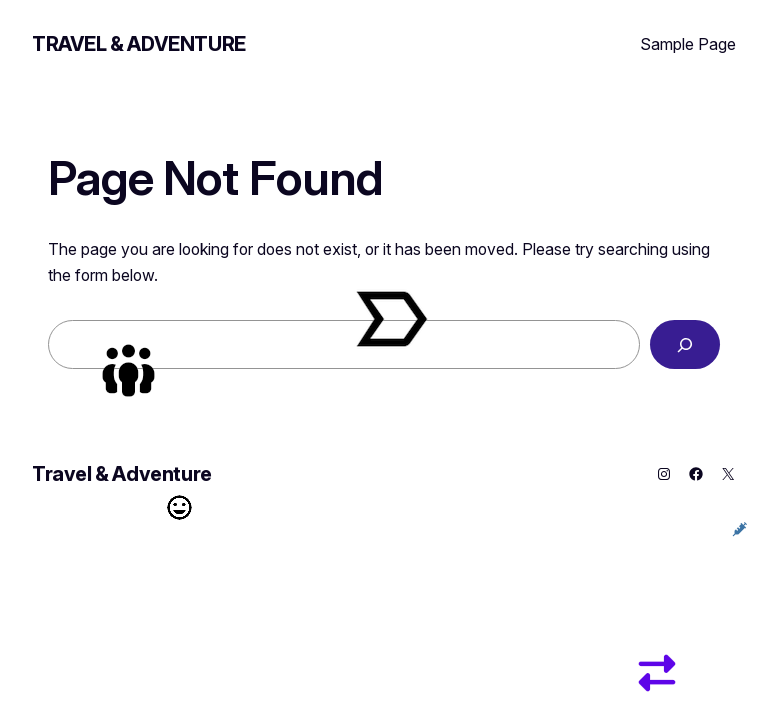 The height and width of the screenshot is (720, 768). I want to click on view group members, so click(128, 370).